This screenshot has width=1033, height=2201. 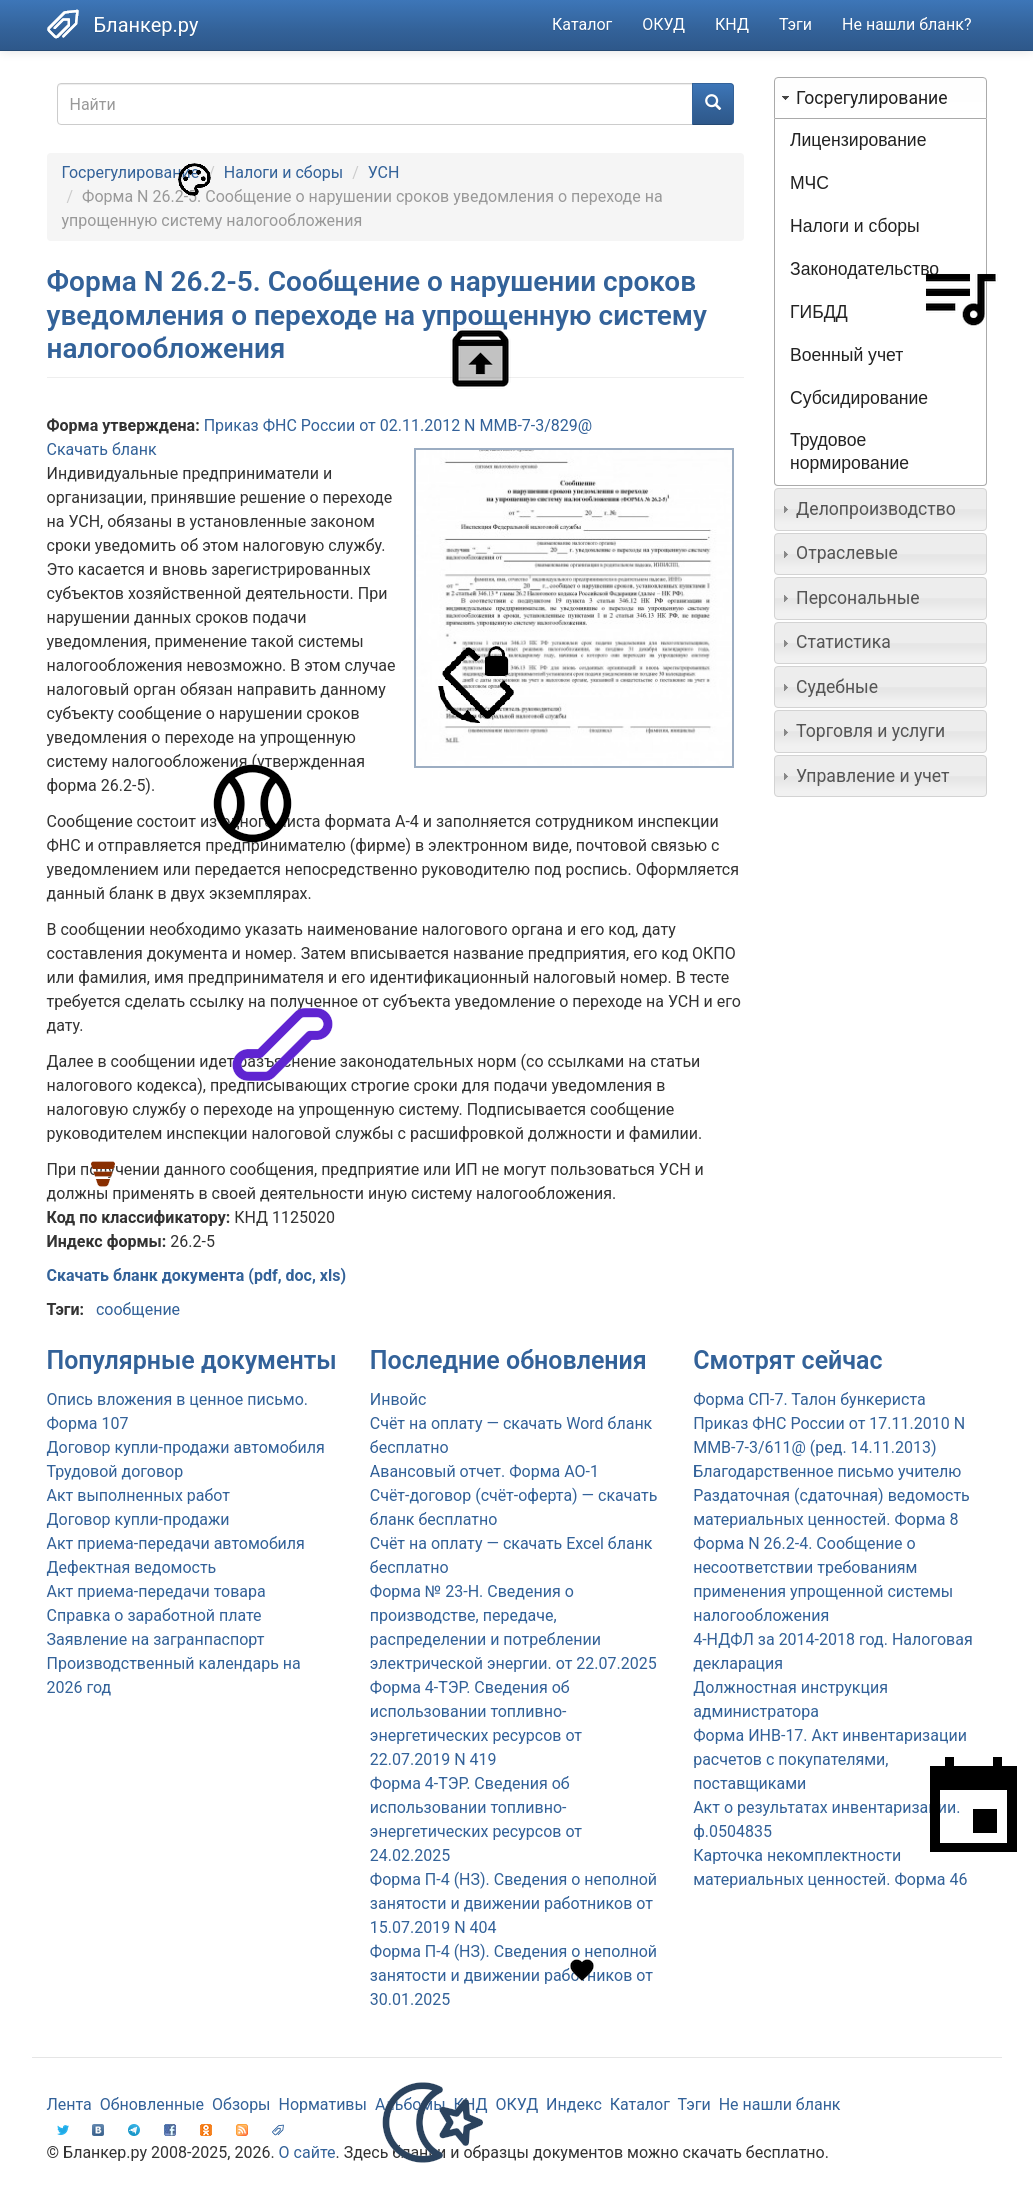 What do you see at coordinates (252, 803) in the screenshot?
I see `access tennis or racquet sports features` at bounding box center [252, 803].